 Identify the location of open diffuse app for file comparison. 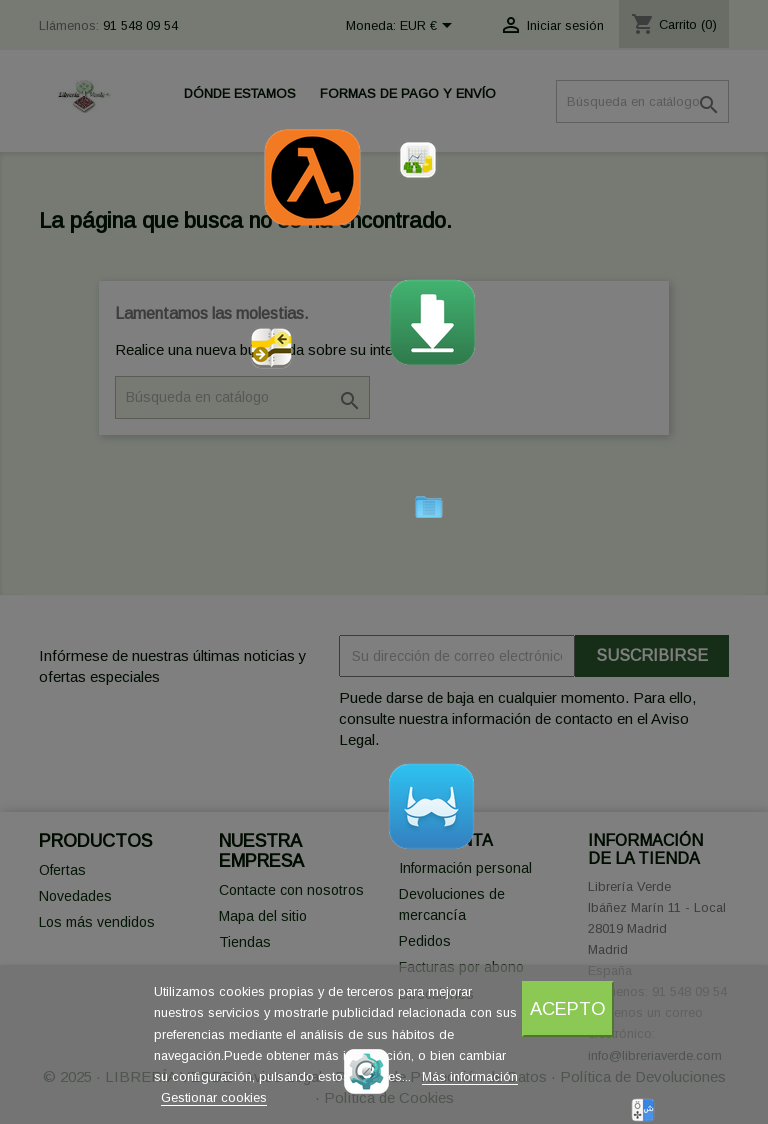
(271, 348).